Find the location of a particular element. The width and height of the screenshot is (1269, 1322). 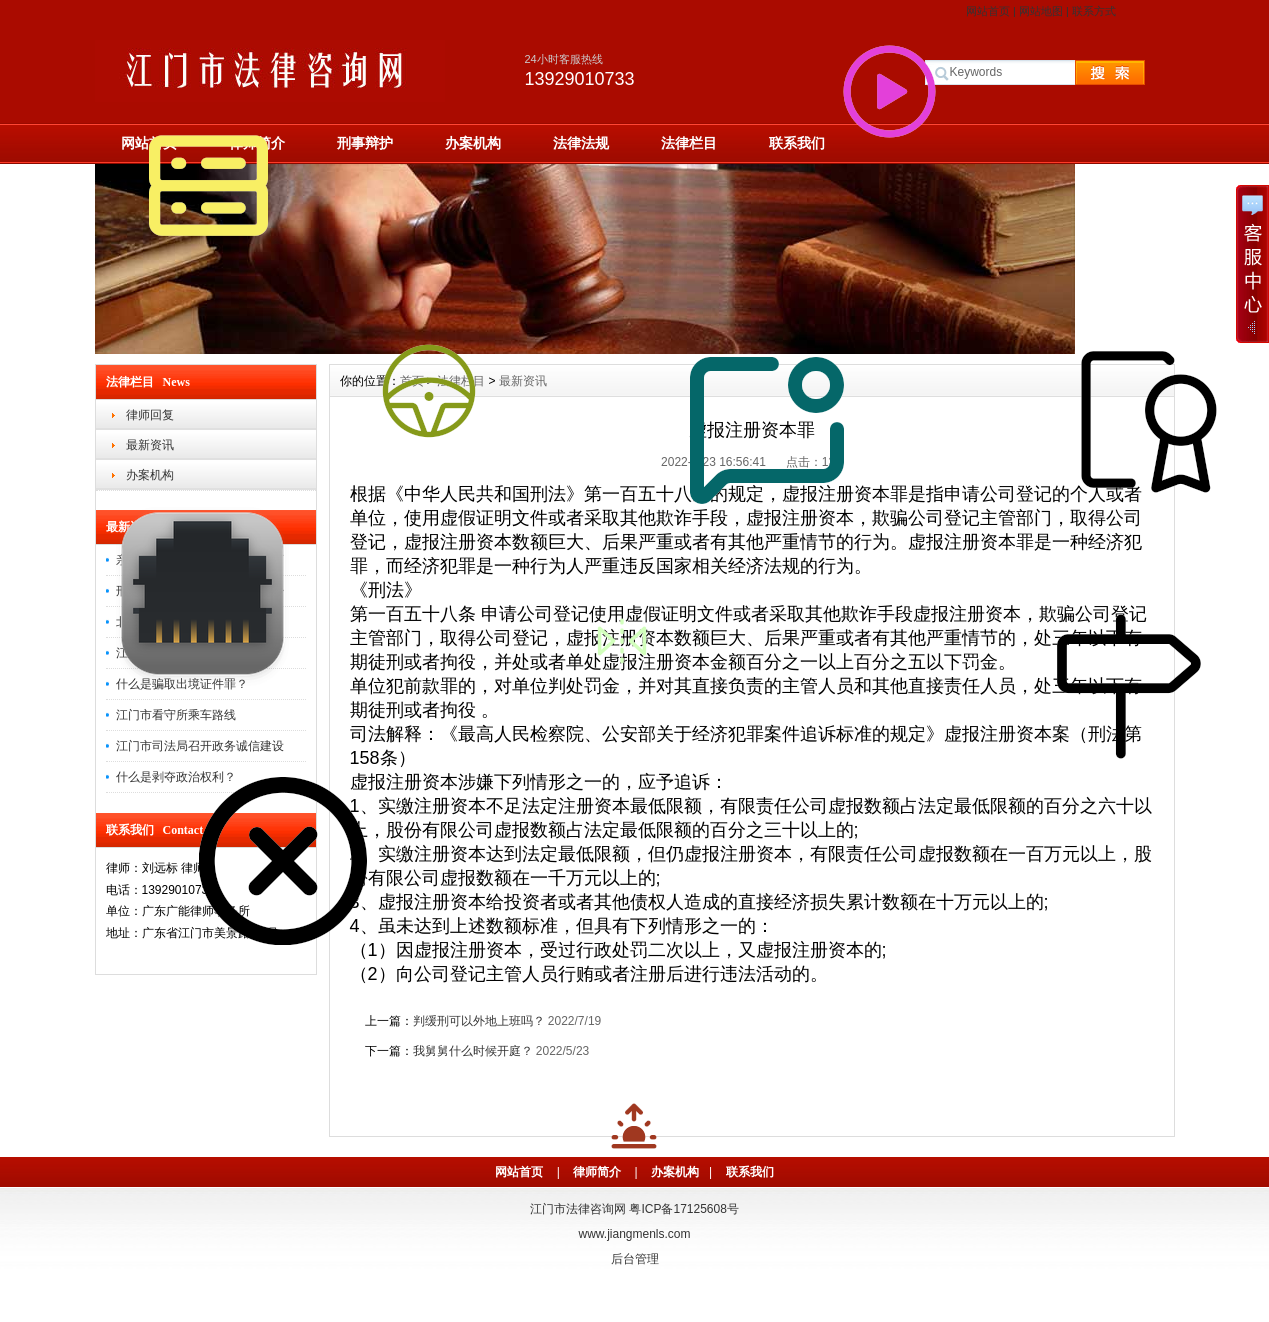

view project milestones is located at coordinates (1122, 686).